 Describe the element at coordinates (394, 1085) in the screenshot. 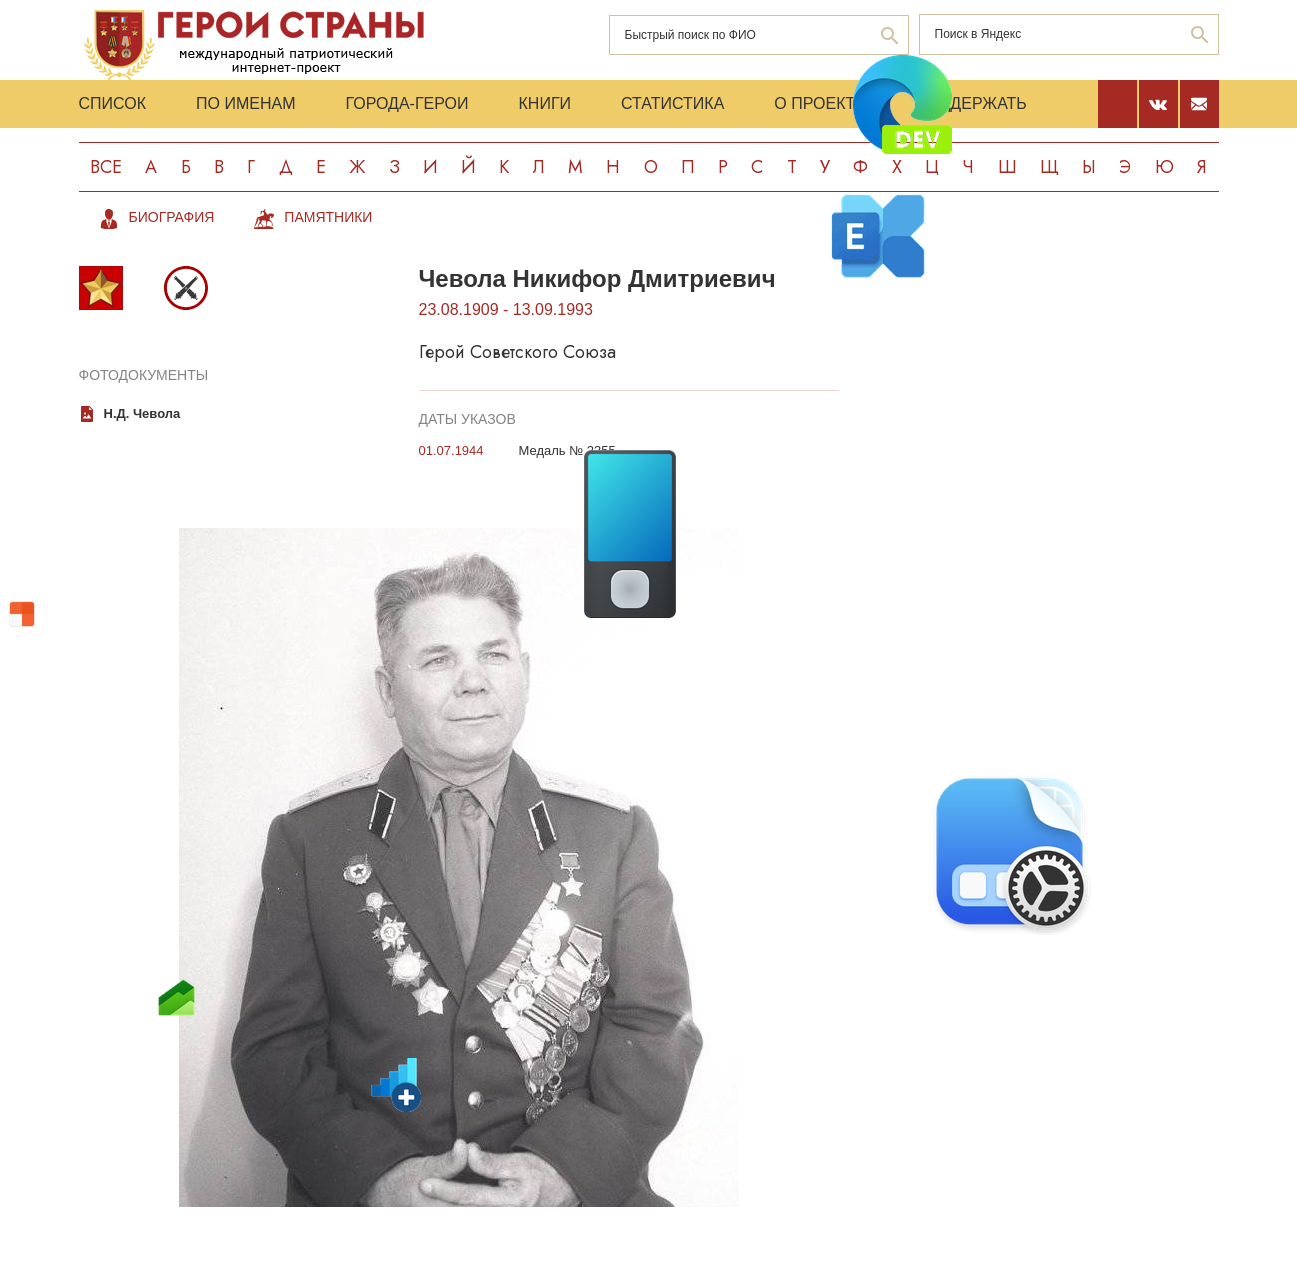

I see `open the plans app` at that location.